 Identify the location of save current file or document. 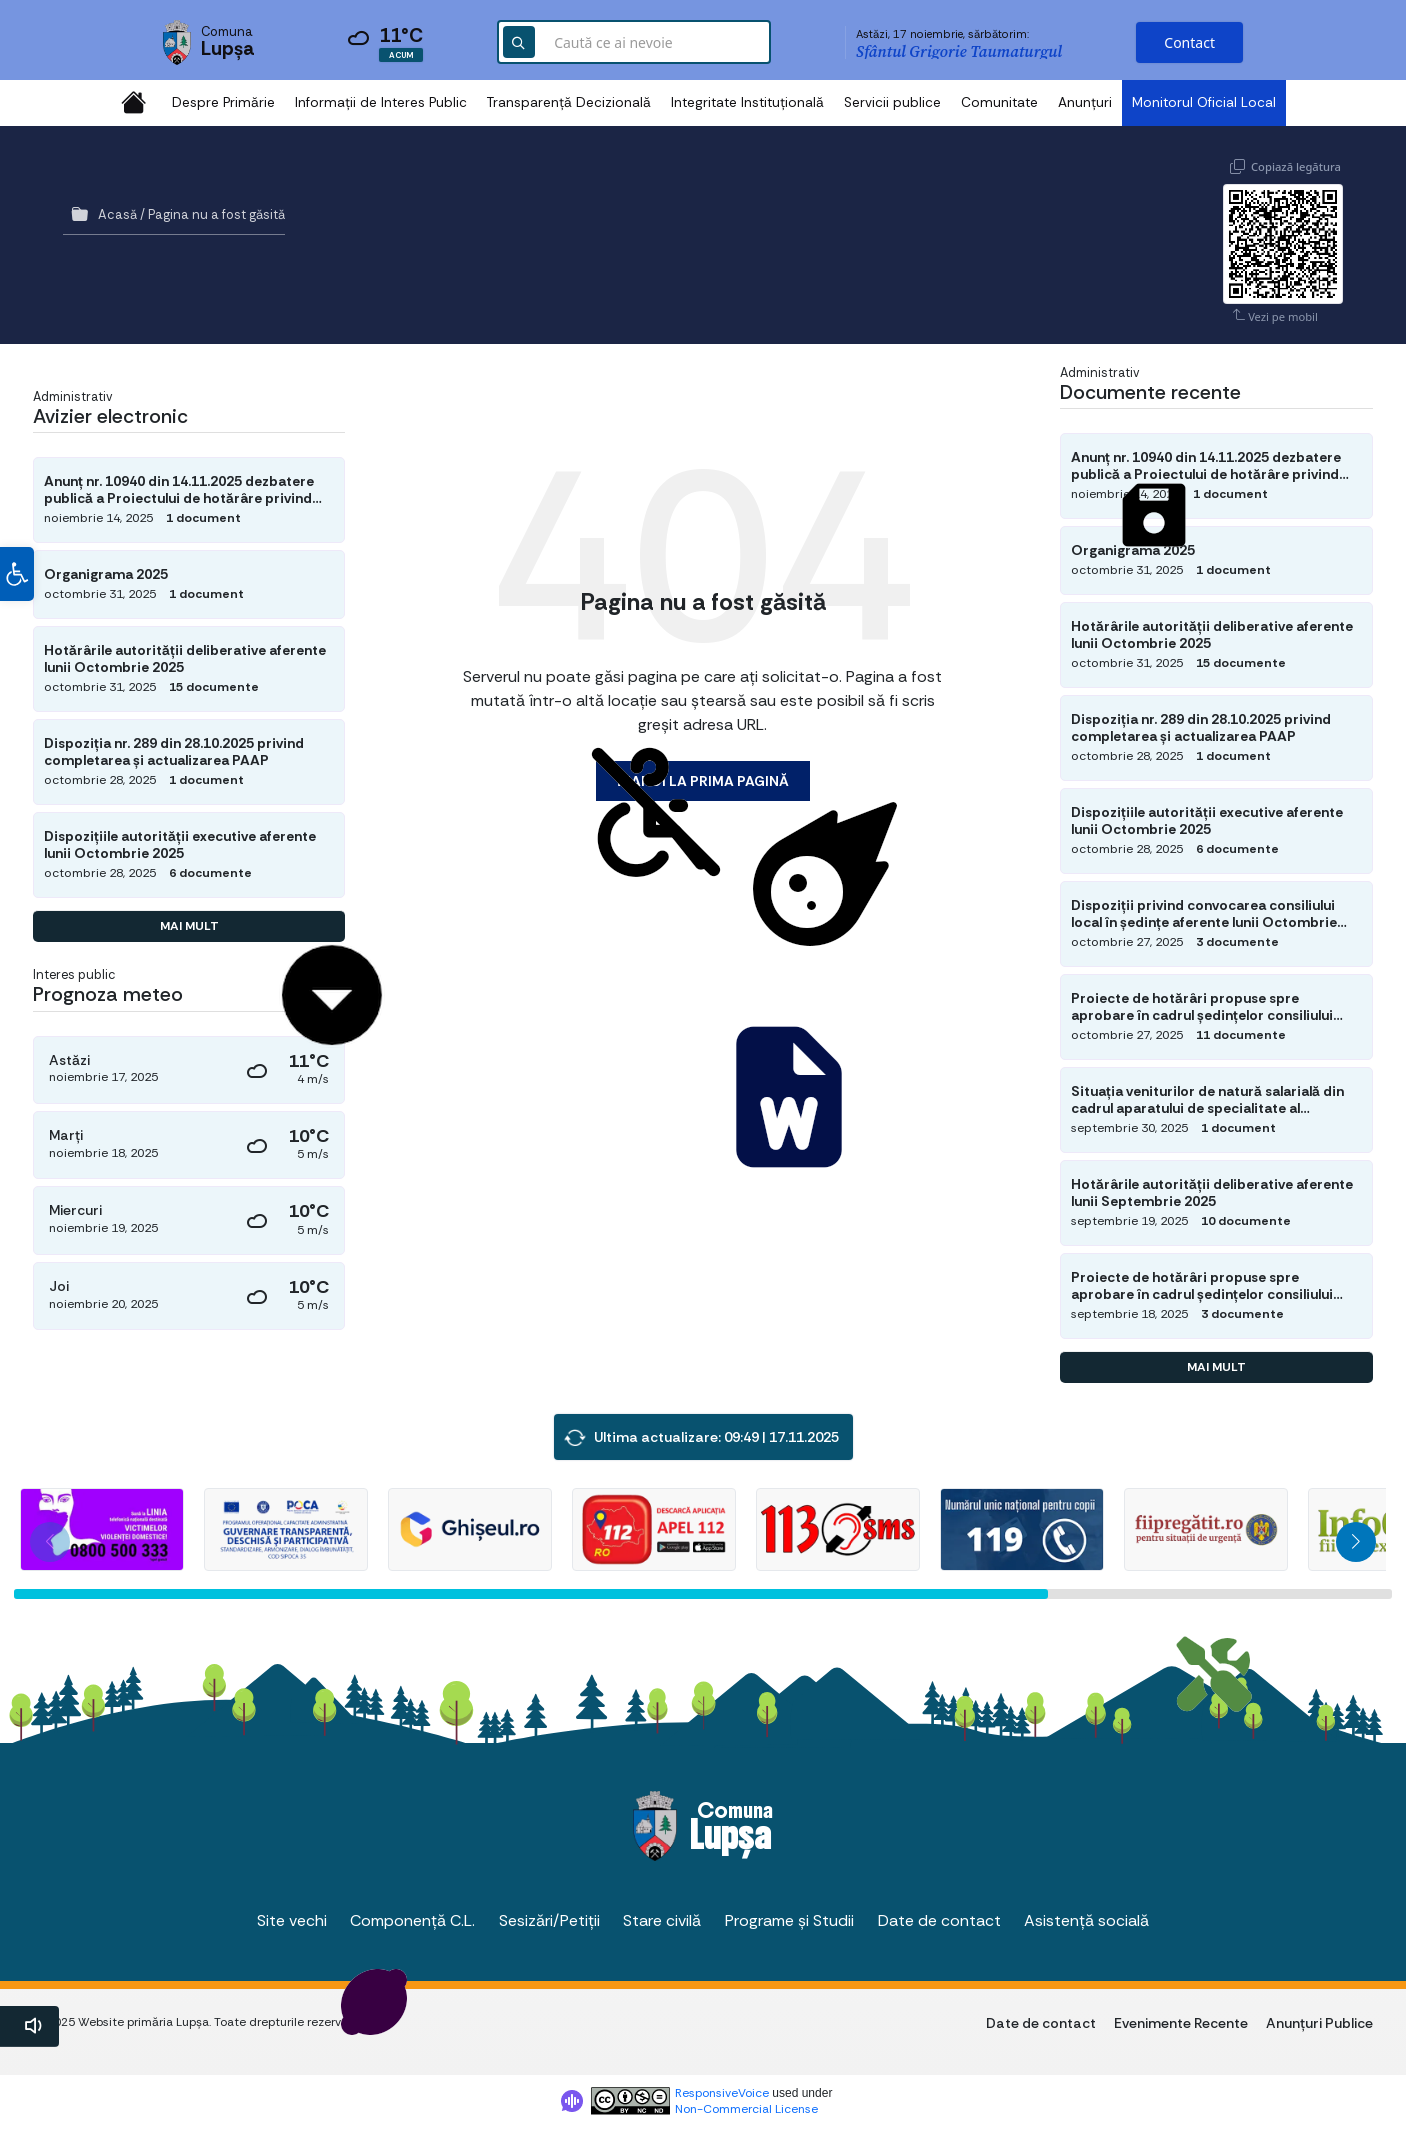
(1154, 515).